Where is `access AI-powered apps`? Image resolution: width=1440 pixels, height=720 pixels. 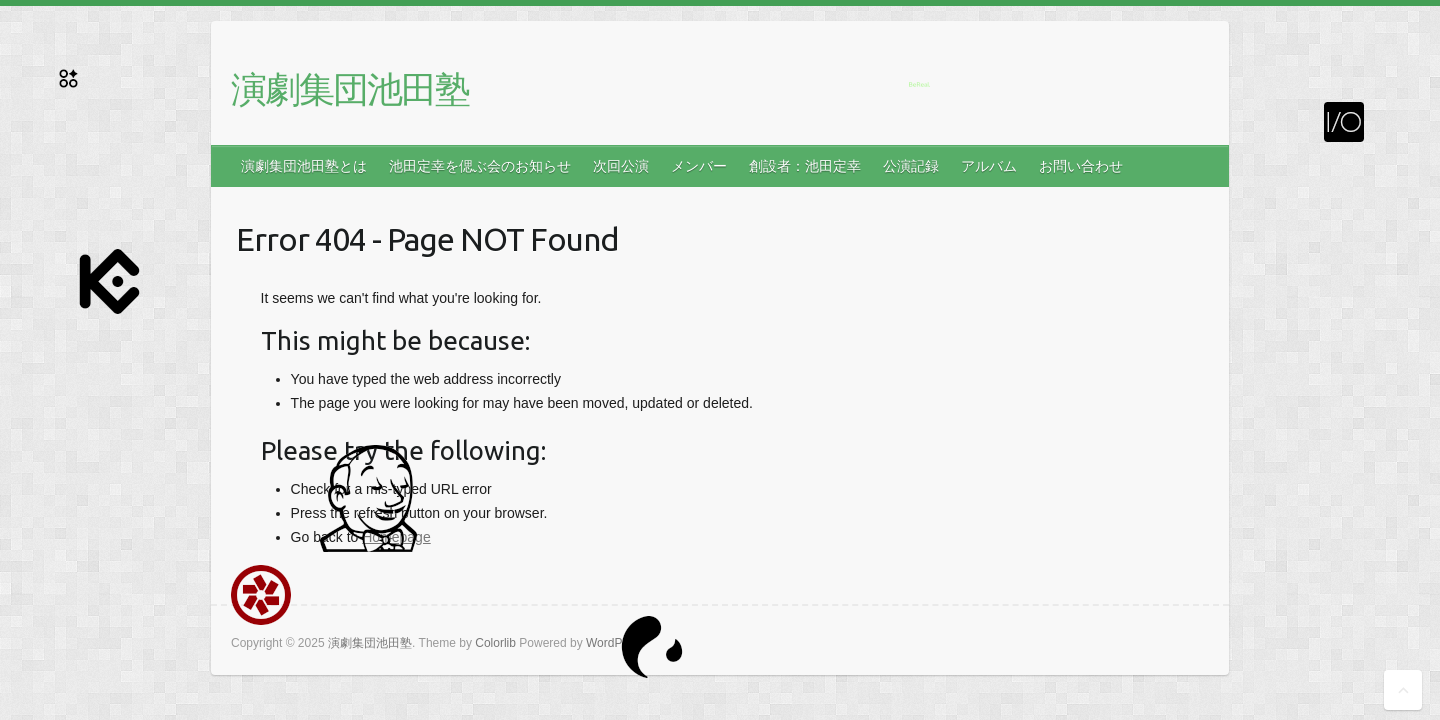
access AI-powered apps is located at coordinates (68, 78).